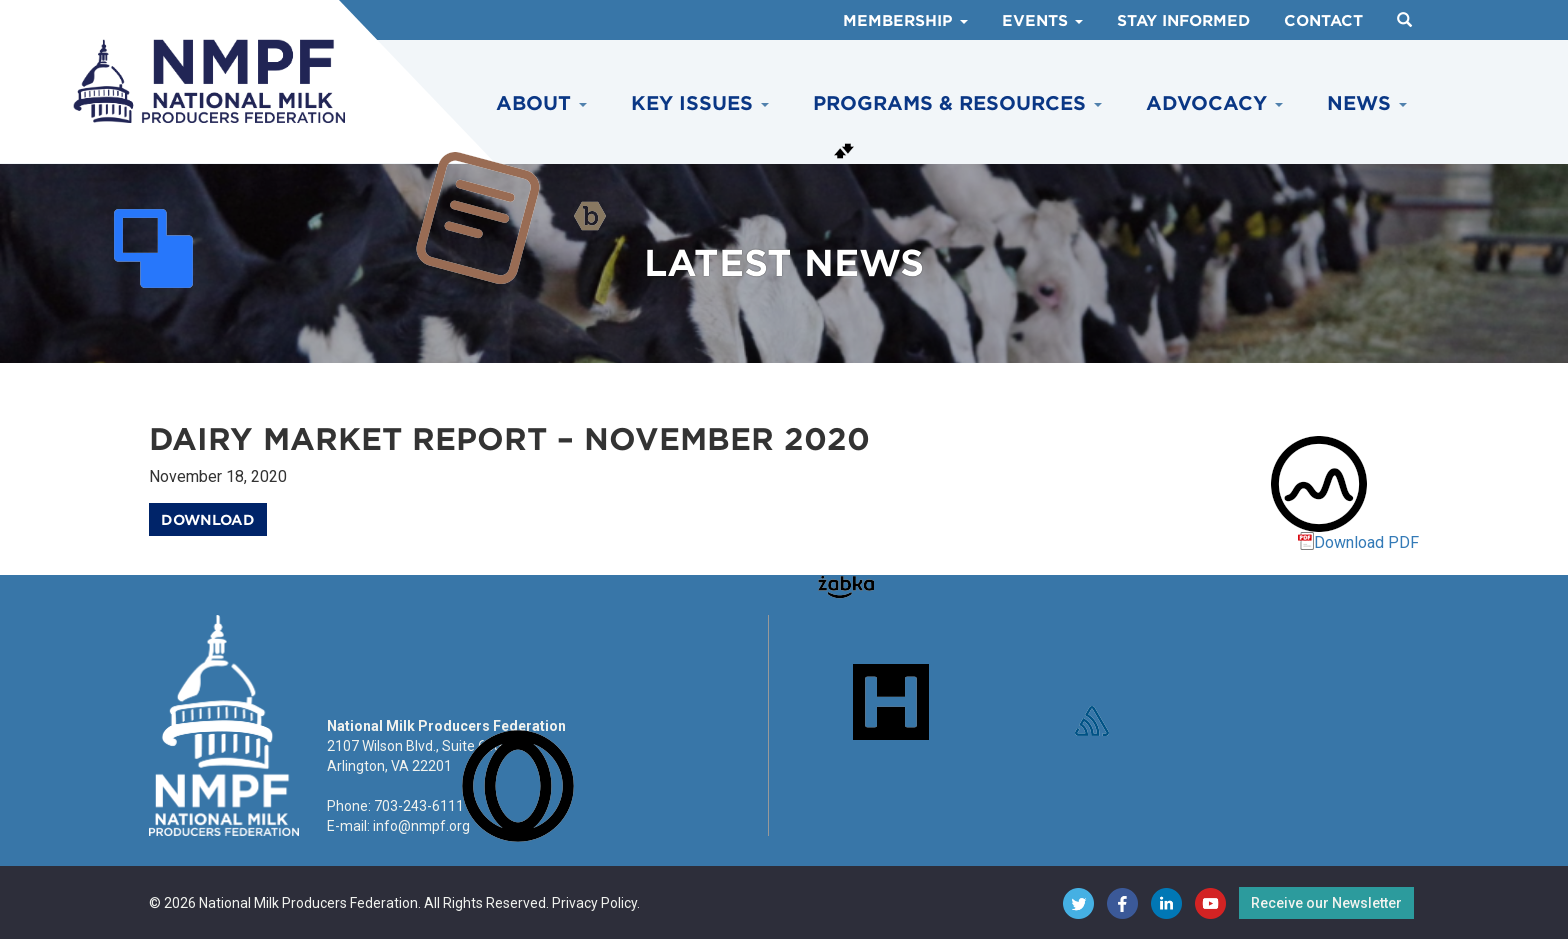 The image size is (1568, 939). What do you see at coordinates (518, 786) in the screenshot?
I see `open Opera browser` at bounding box center [518, 786].